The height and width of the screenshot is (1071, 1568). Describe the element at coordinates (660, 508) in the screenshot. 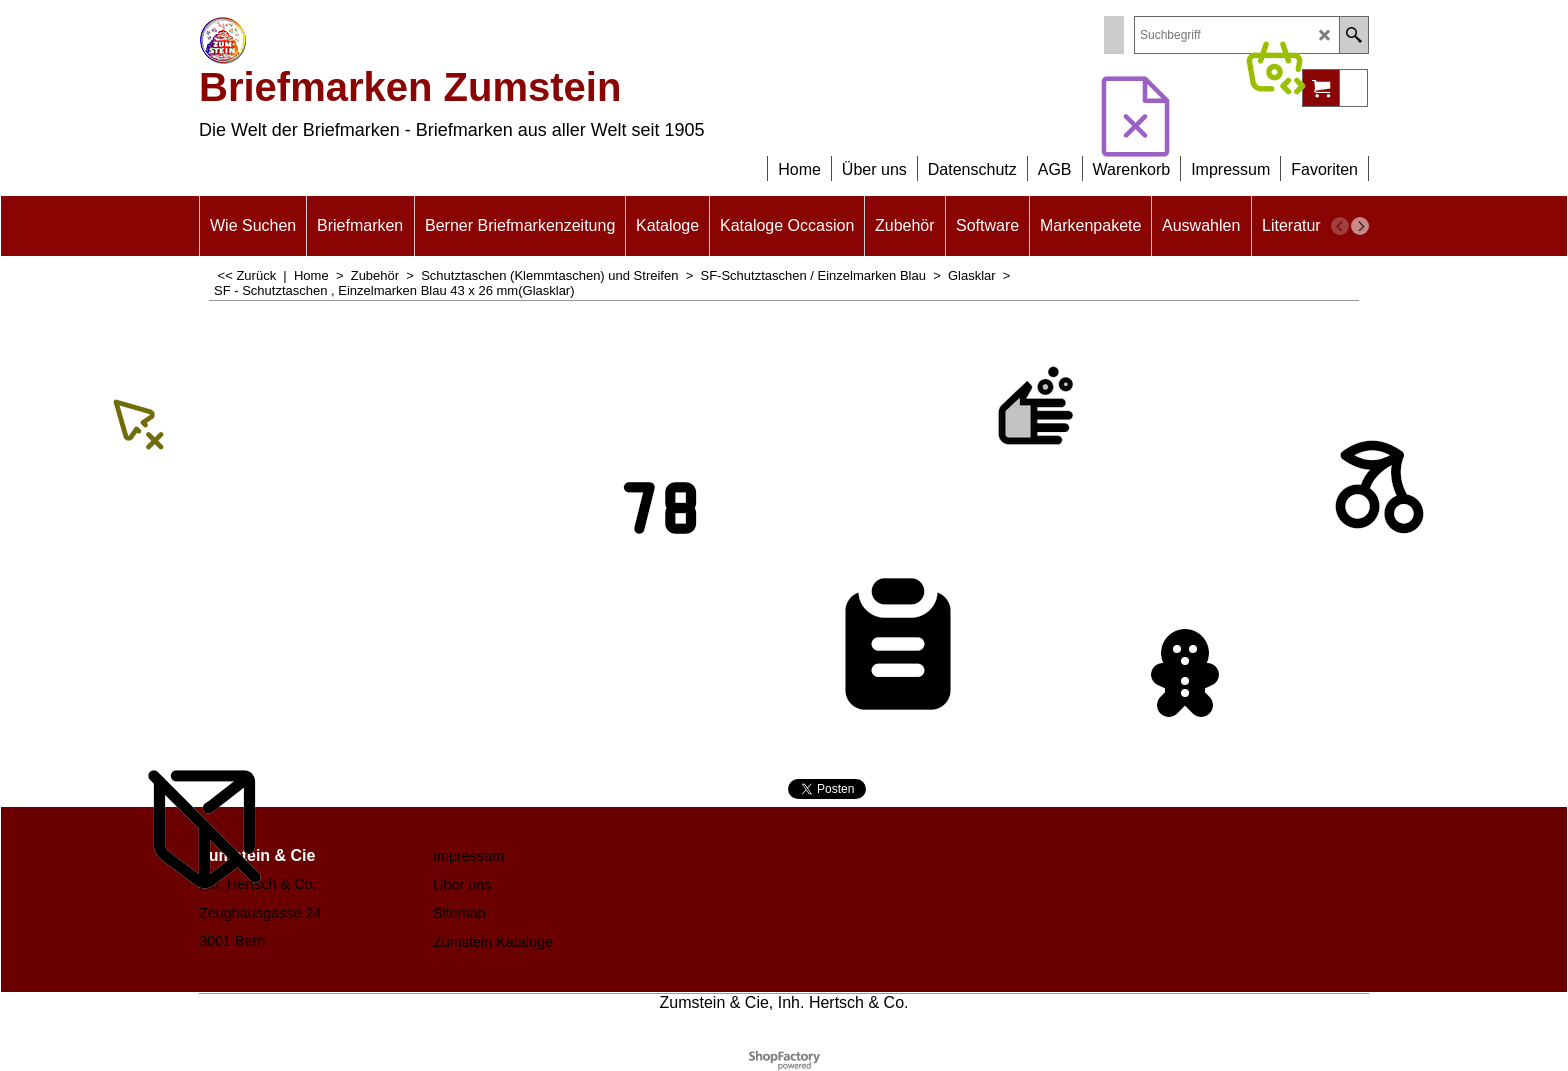

I see `indicates item number 78 in a list or sequence` at that location.